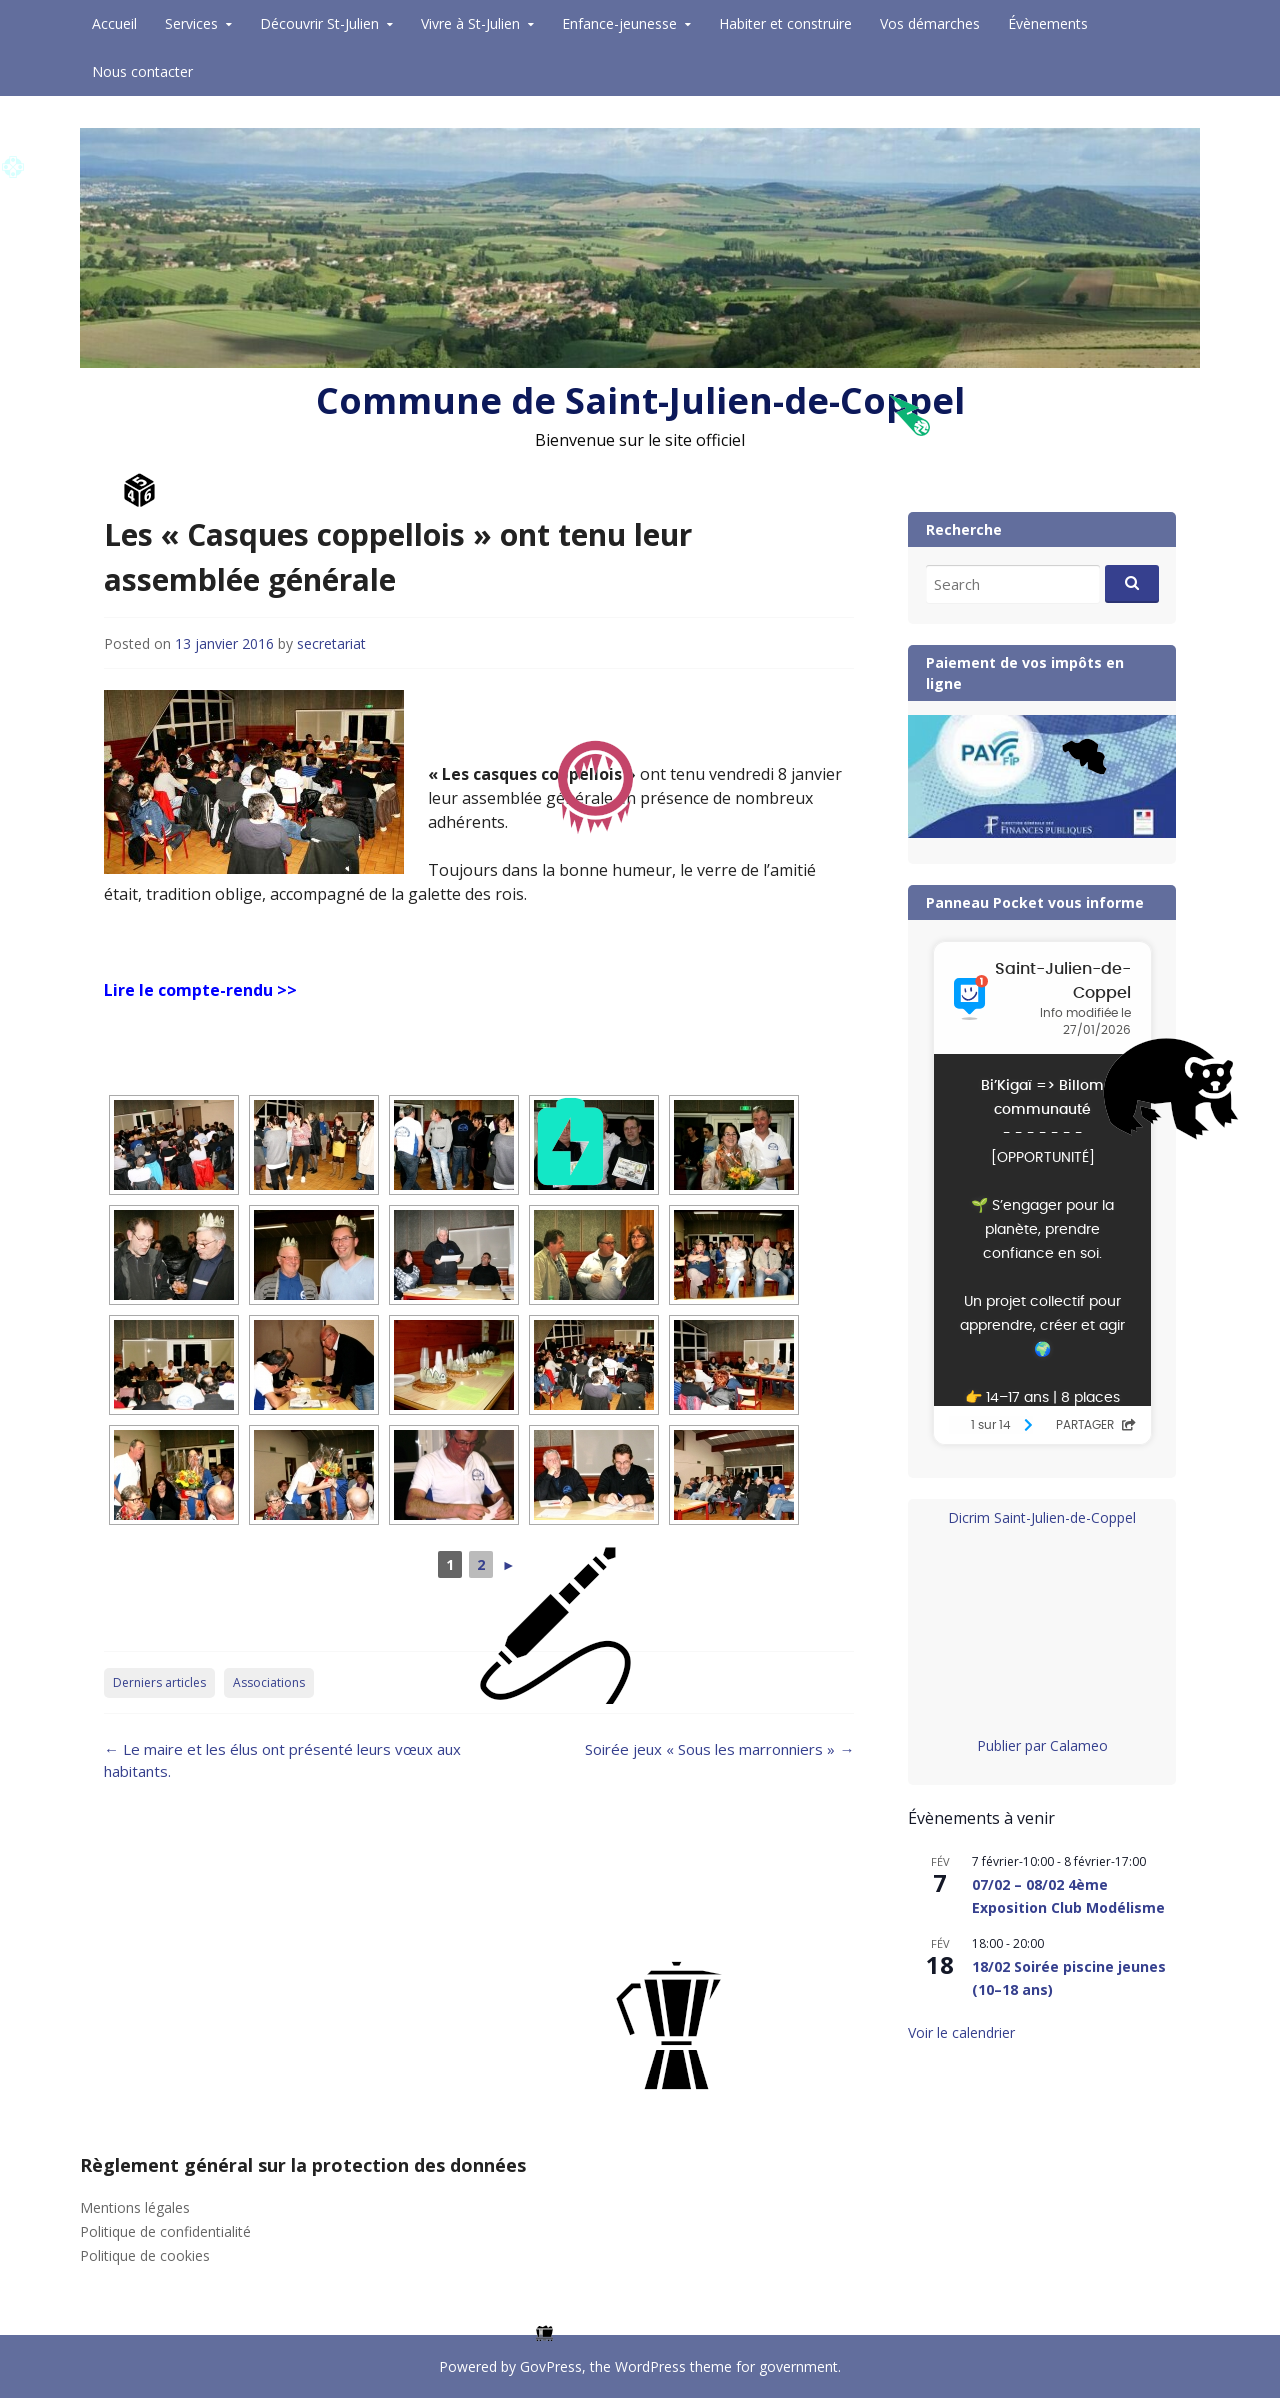 The height and width of the screenshot is (2398, 1280). Describe the element at coordinates (1171, 1089) in the screenshot. I see `polar bear icon for wildlife or arctic-themed game` at that location.